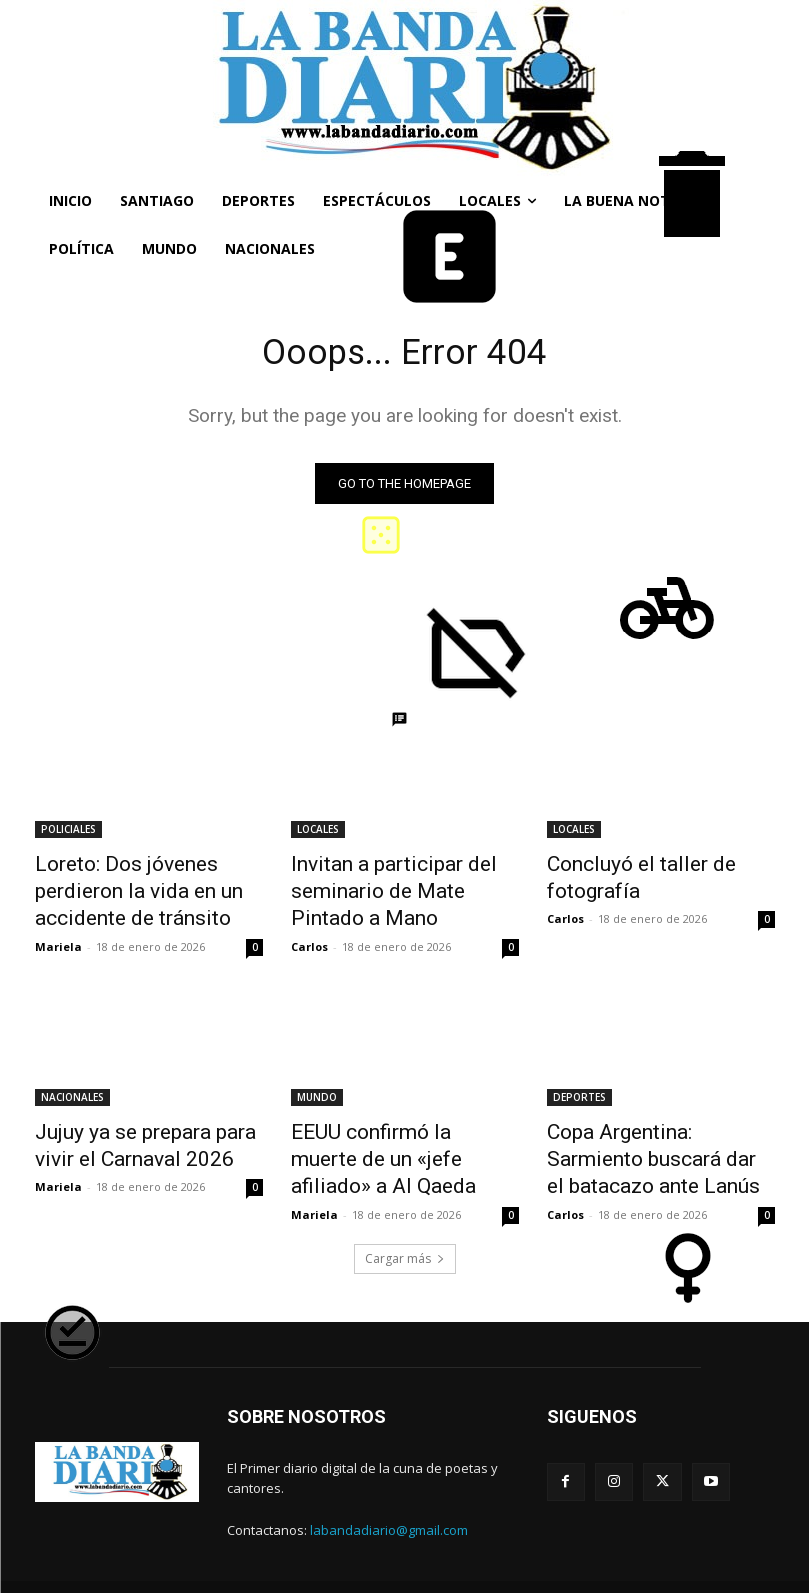 Image resolution: width=809 pixels, height=1593 pixels. Describe the element at coordinates (476, 654) in the screenshot. I see `remove a label or tag from an item` at that location.